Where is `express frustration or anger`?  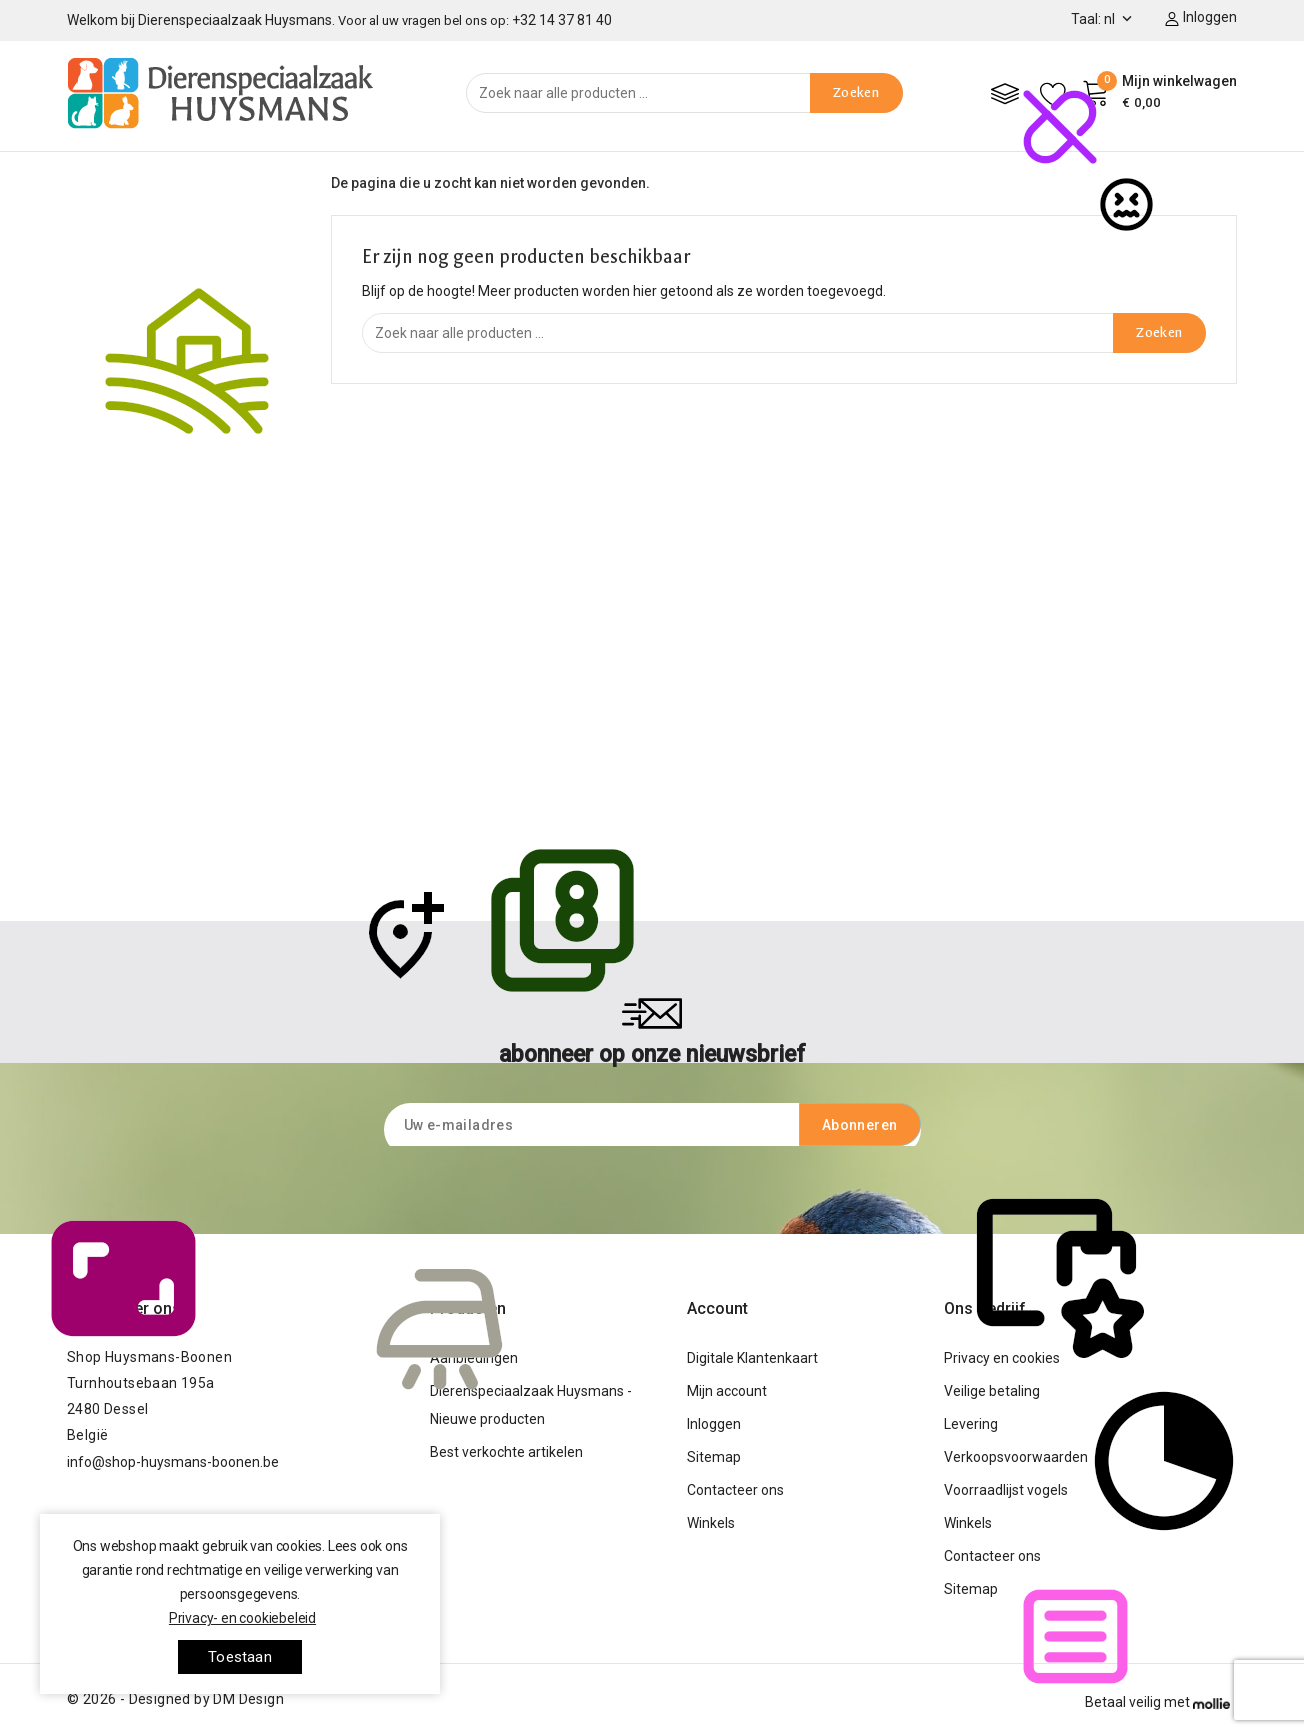 express frustration or anger is located at coordinates (1126, 204).